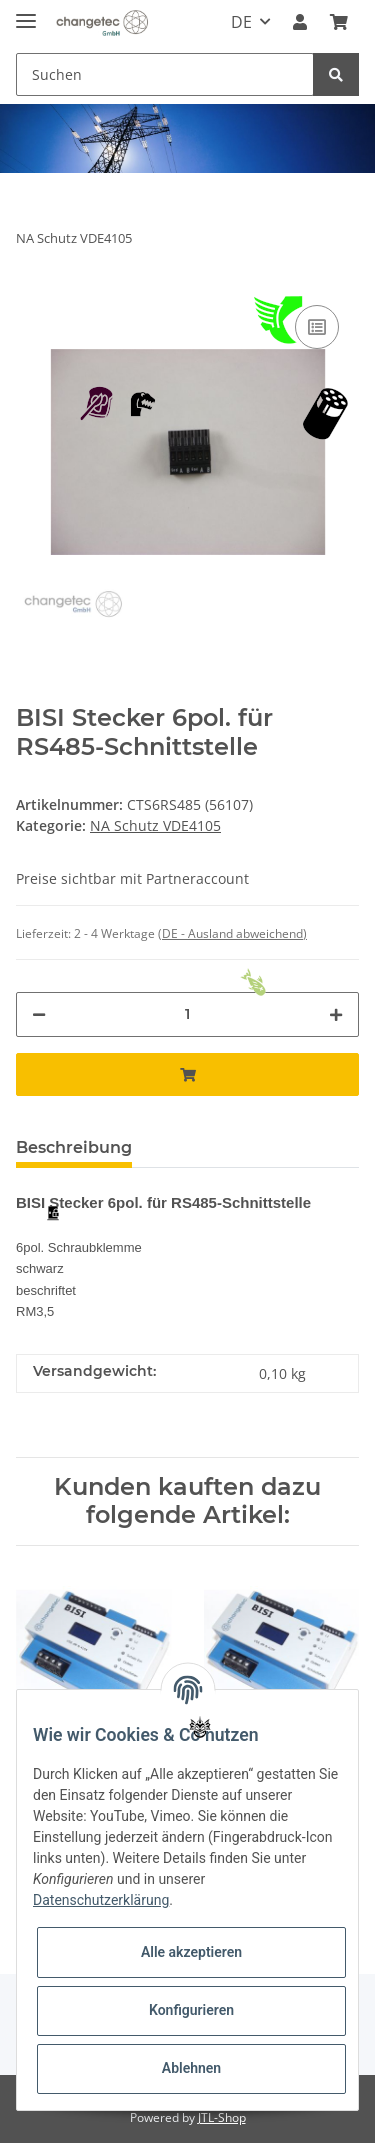  What do you see at coordinates (325, 414) in the screenshot?
I see `add seasoning or flavor options` at bounding box center [325, 414].